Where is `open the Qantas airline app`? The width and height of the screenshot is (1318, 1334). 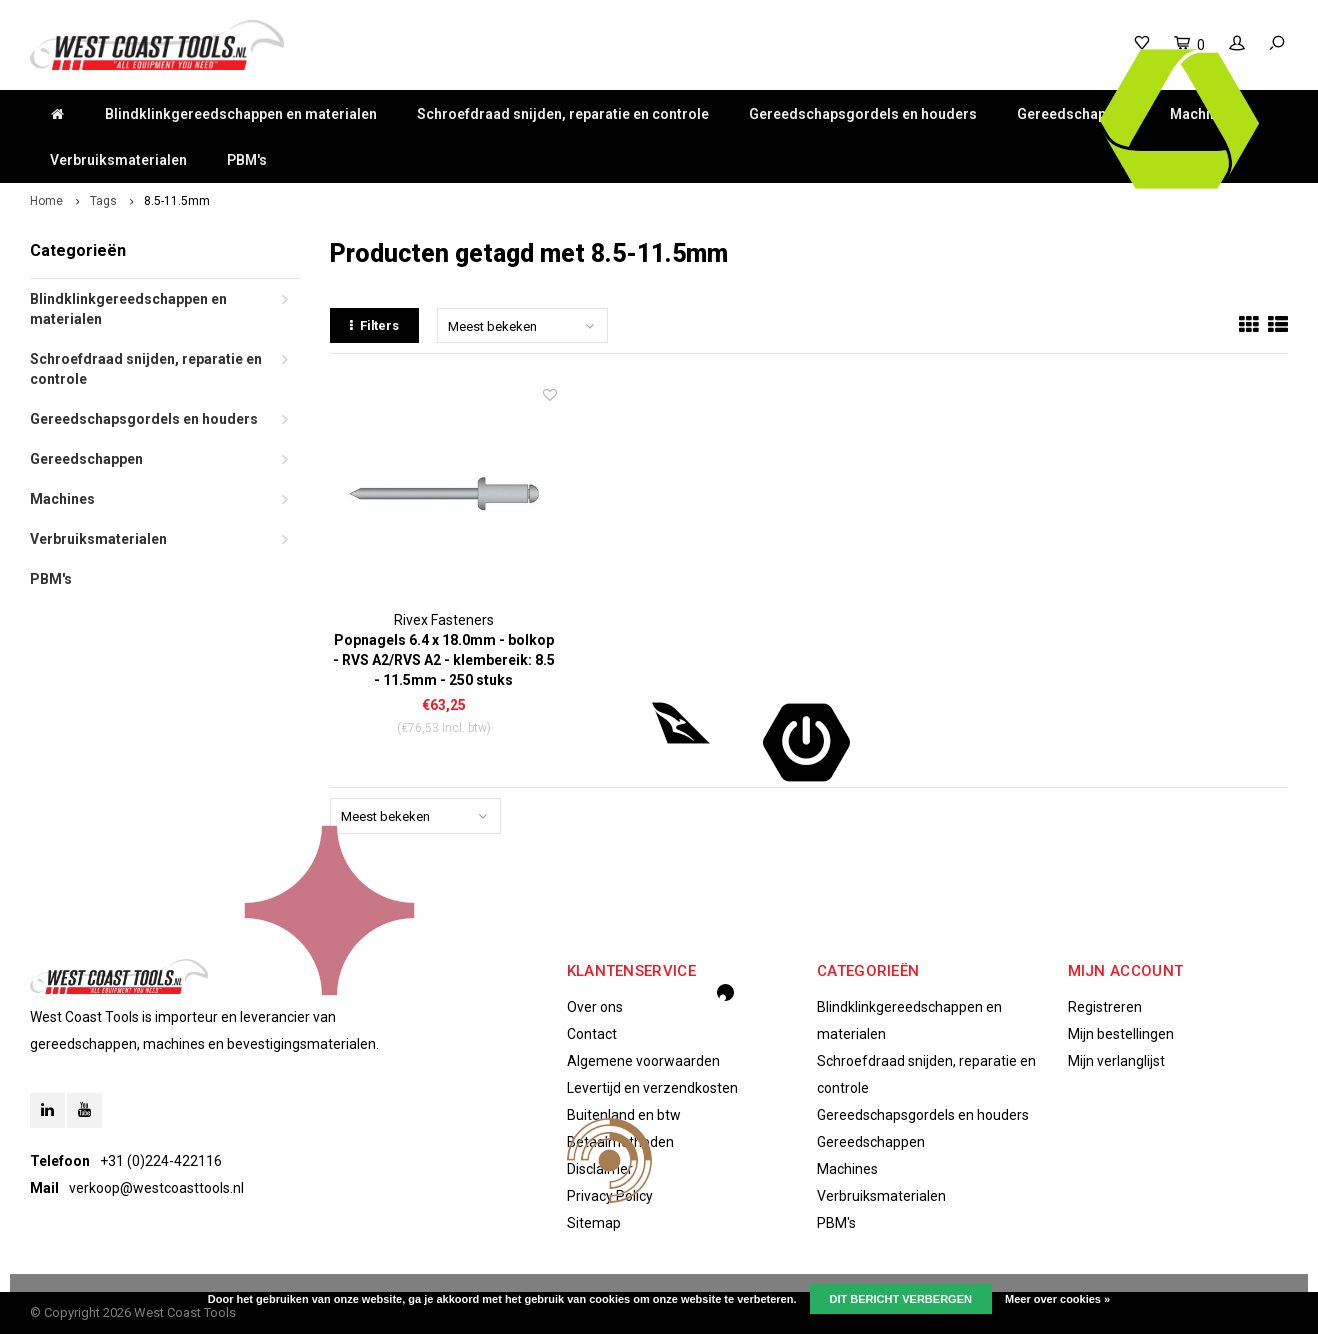
open the Qantas airline app is located at coordinates (681, 723).